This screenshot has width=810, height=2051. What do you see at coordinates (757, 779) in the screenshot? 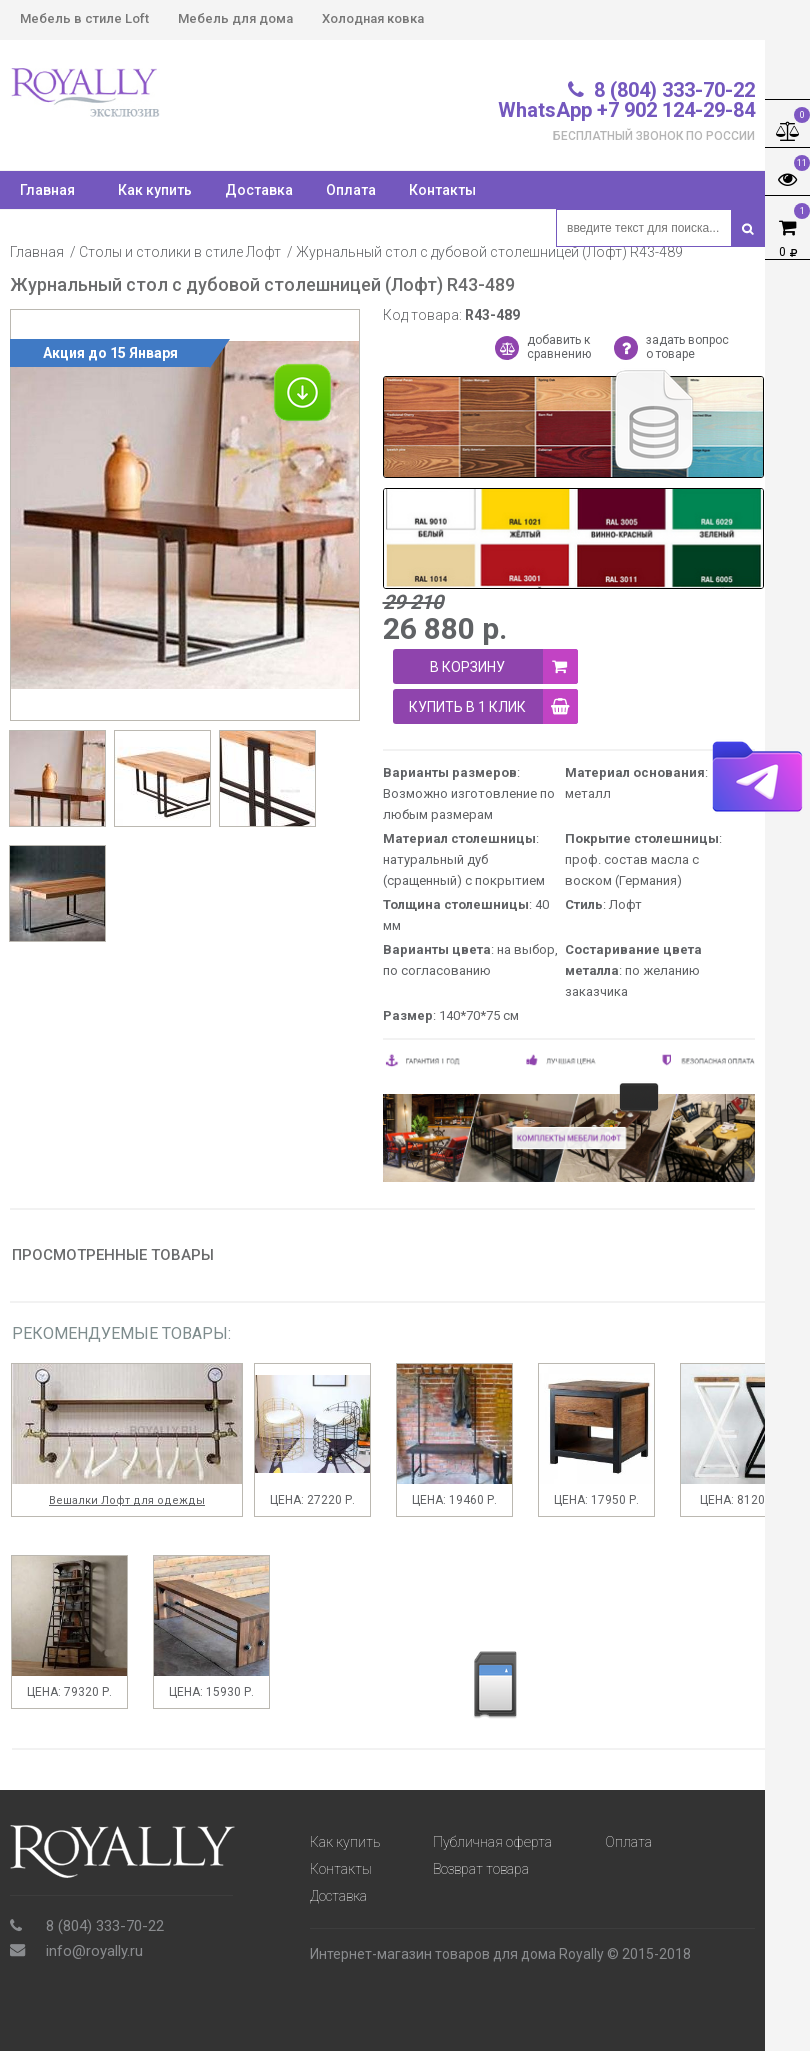
I see `open telegram downloads folder` at bounding box center [757, 779].